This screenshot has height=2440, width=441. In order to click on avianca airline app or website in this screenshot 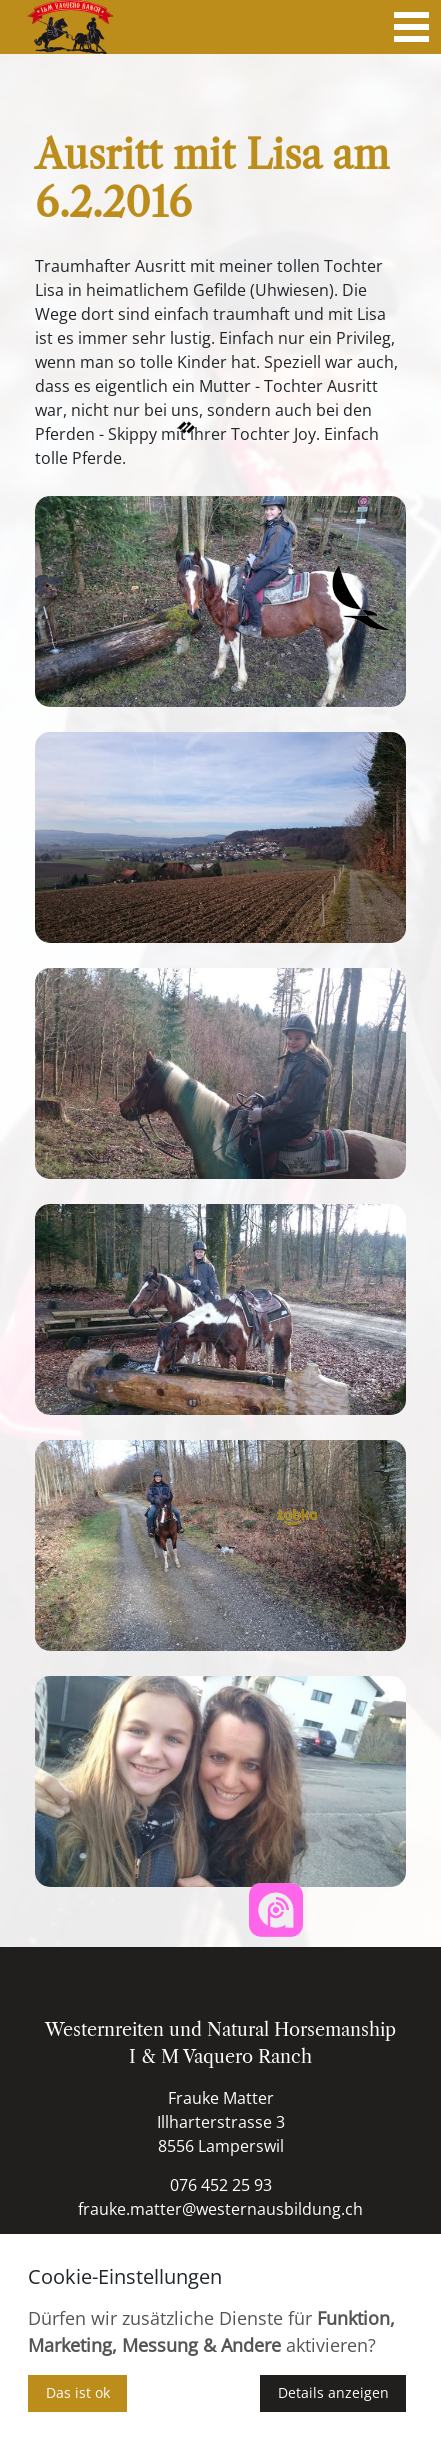, I will do `click(361, 597)`.